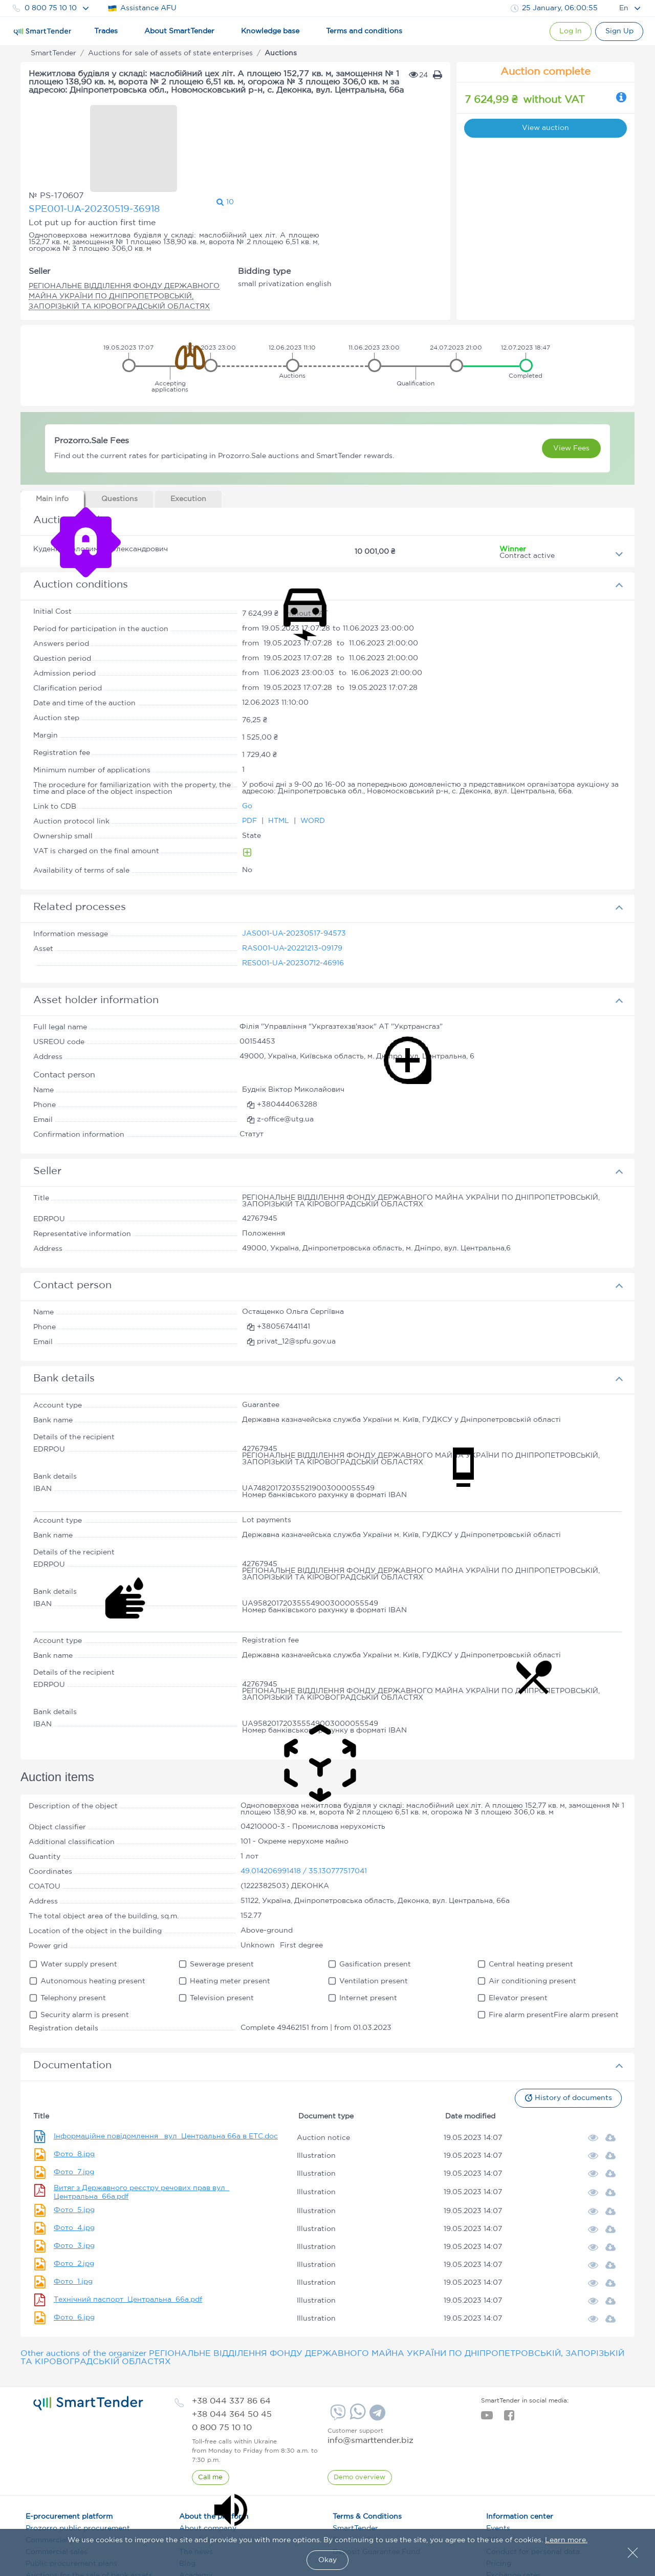 This screenshot has width=655, height=2576. Describe the element at coordinates (463, 1467) in the screenshot. I see `dock your device to a charging station` at that location.